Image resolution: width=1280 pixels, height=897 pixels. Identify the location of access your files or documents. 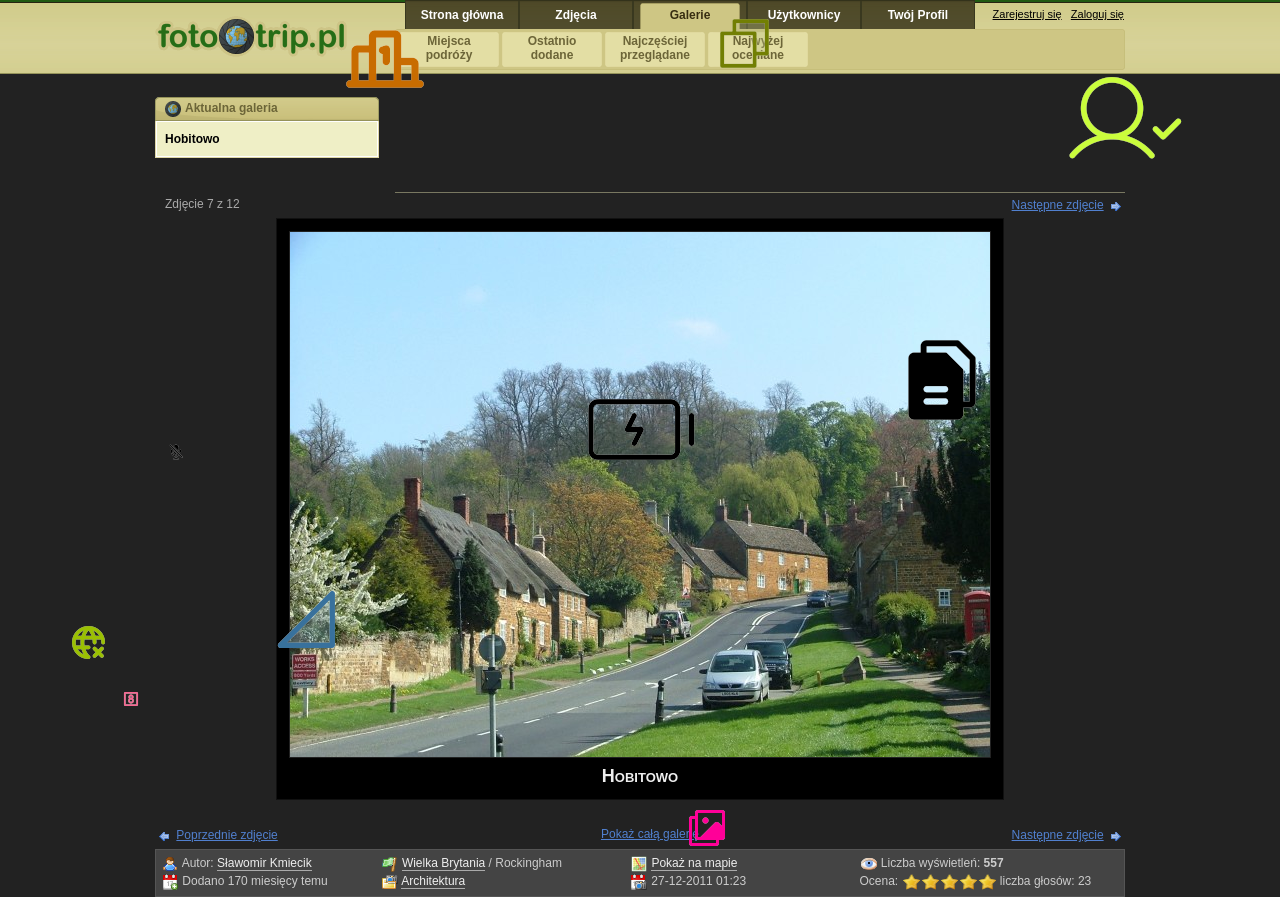
(942, 380).